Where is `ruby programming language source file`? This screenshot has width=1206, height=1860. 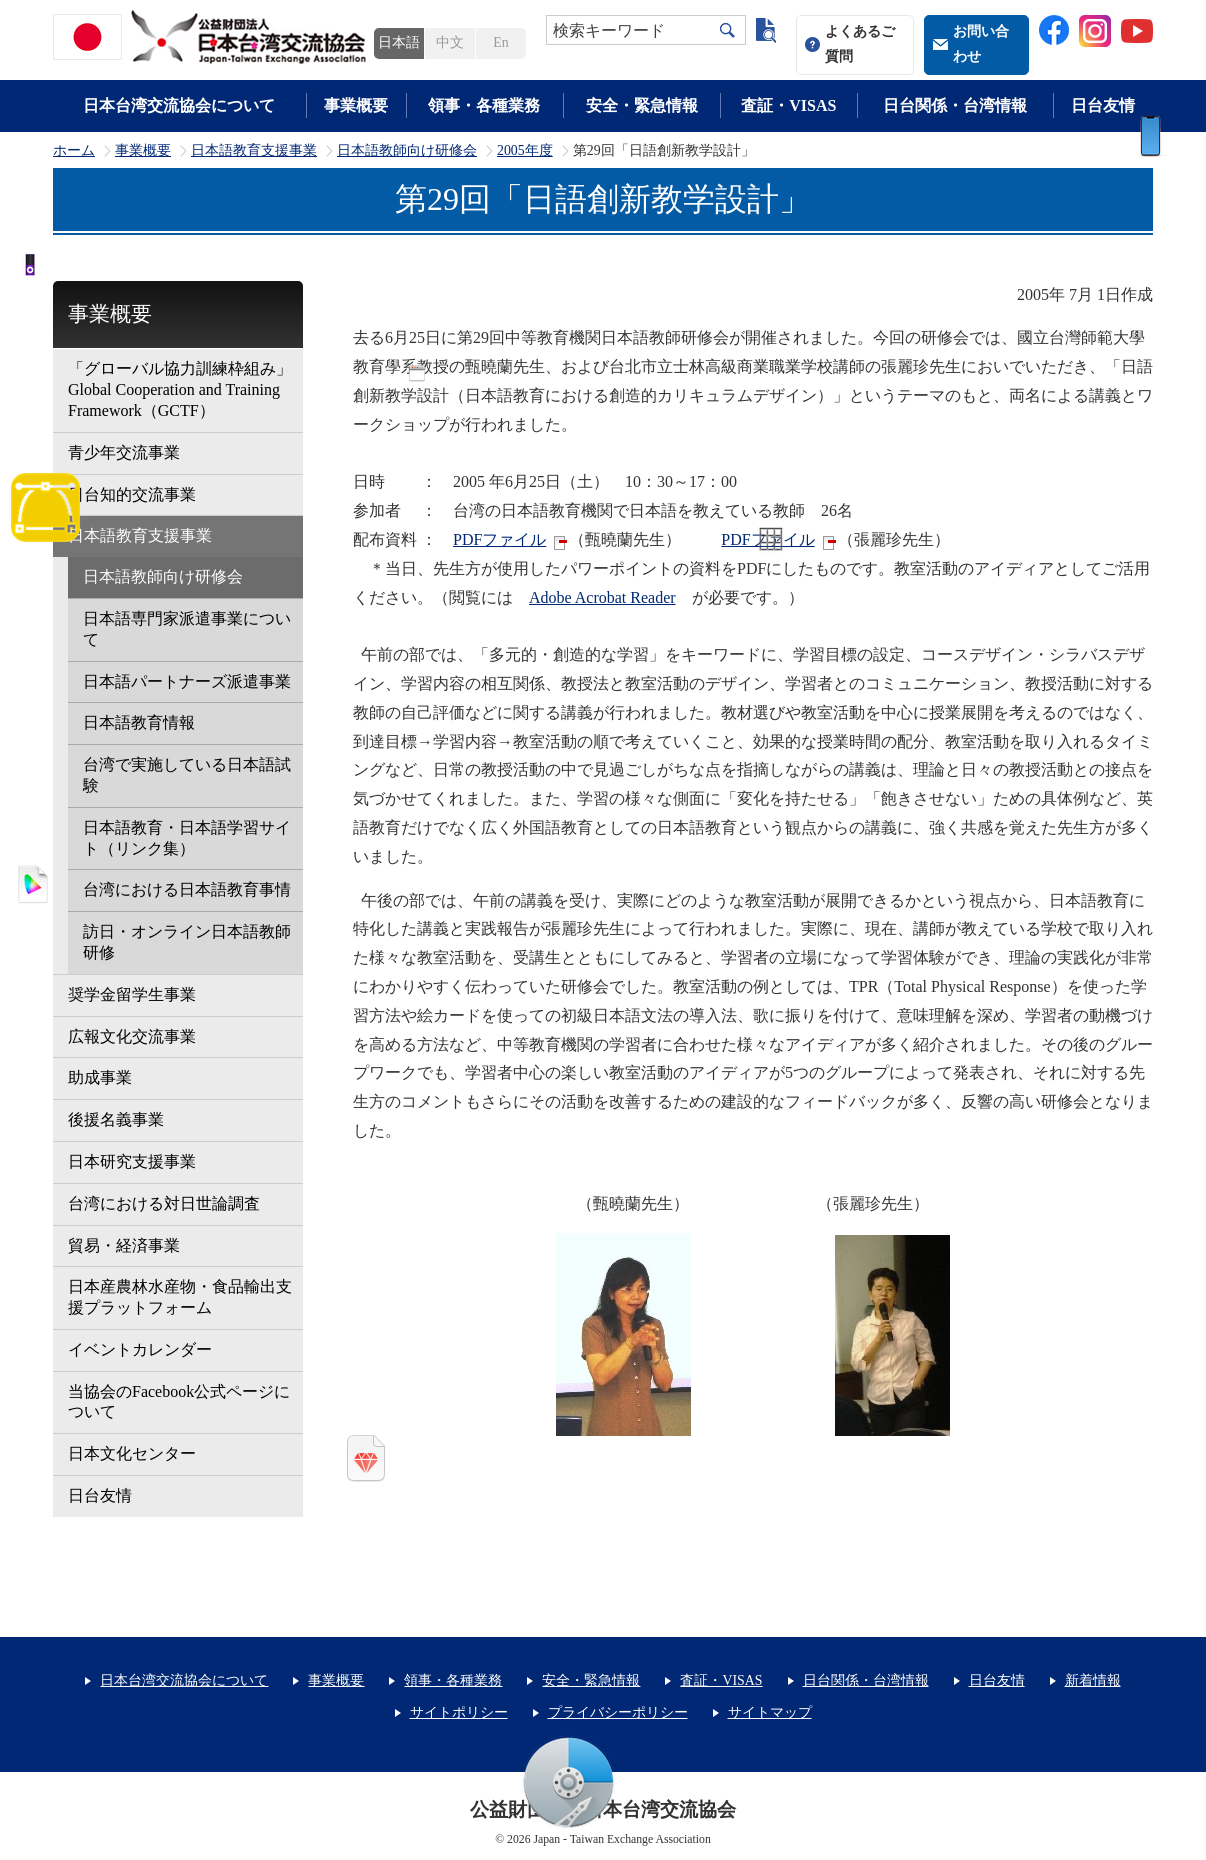
ruby programming language source file is located at coordinates (366, 1458).